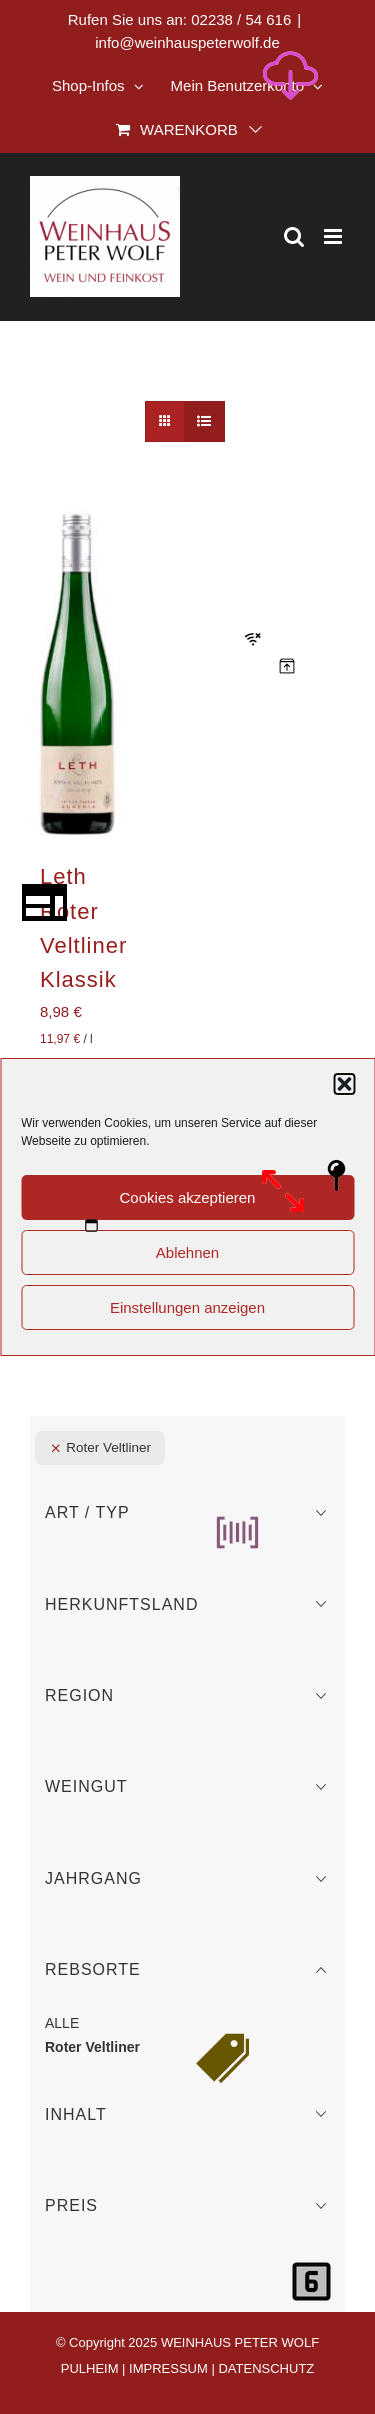 This screenshot has height=2414, width=375. Describe the element at coordinates (237, 1532) in the screenshot. I see `scan a barcode` at that location.